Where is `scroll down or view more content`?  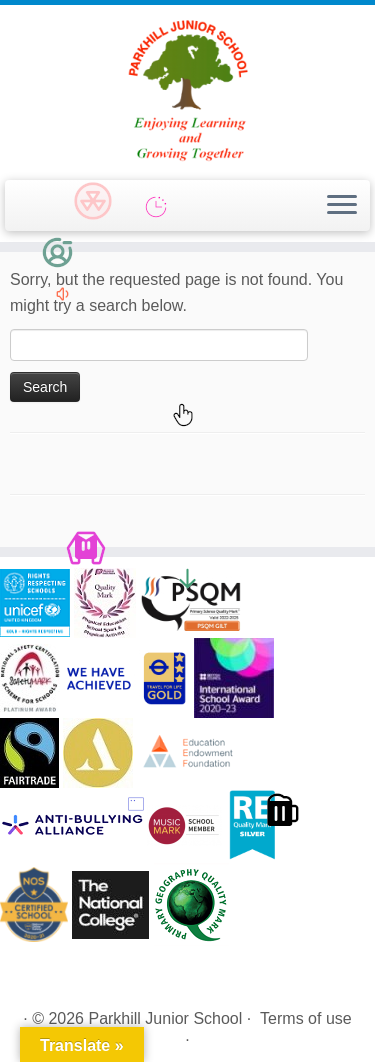
scroll down or view more content is located at coordinates (187, 578).